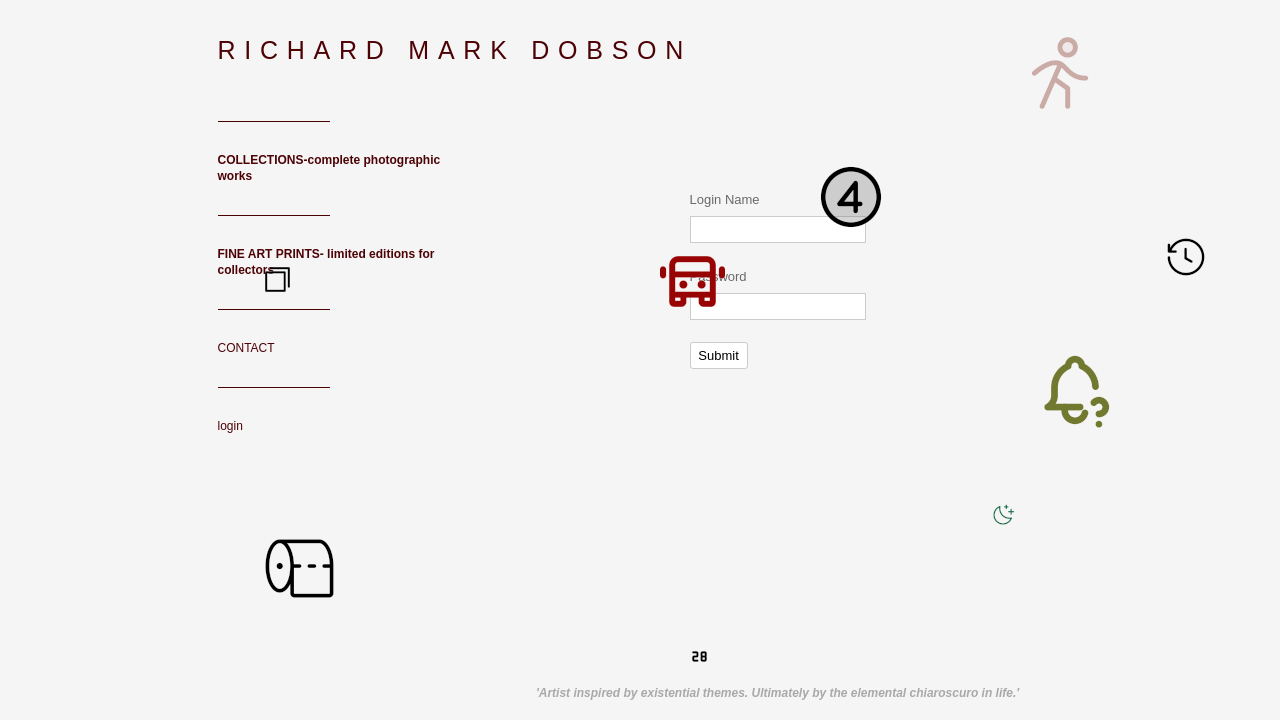  Describe the element at coordinates (277, 279) in the screenshot. I see `copy to clipboard` at that location.